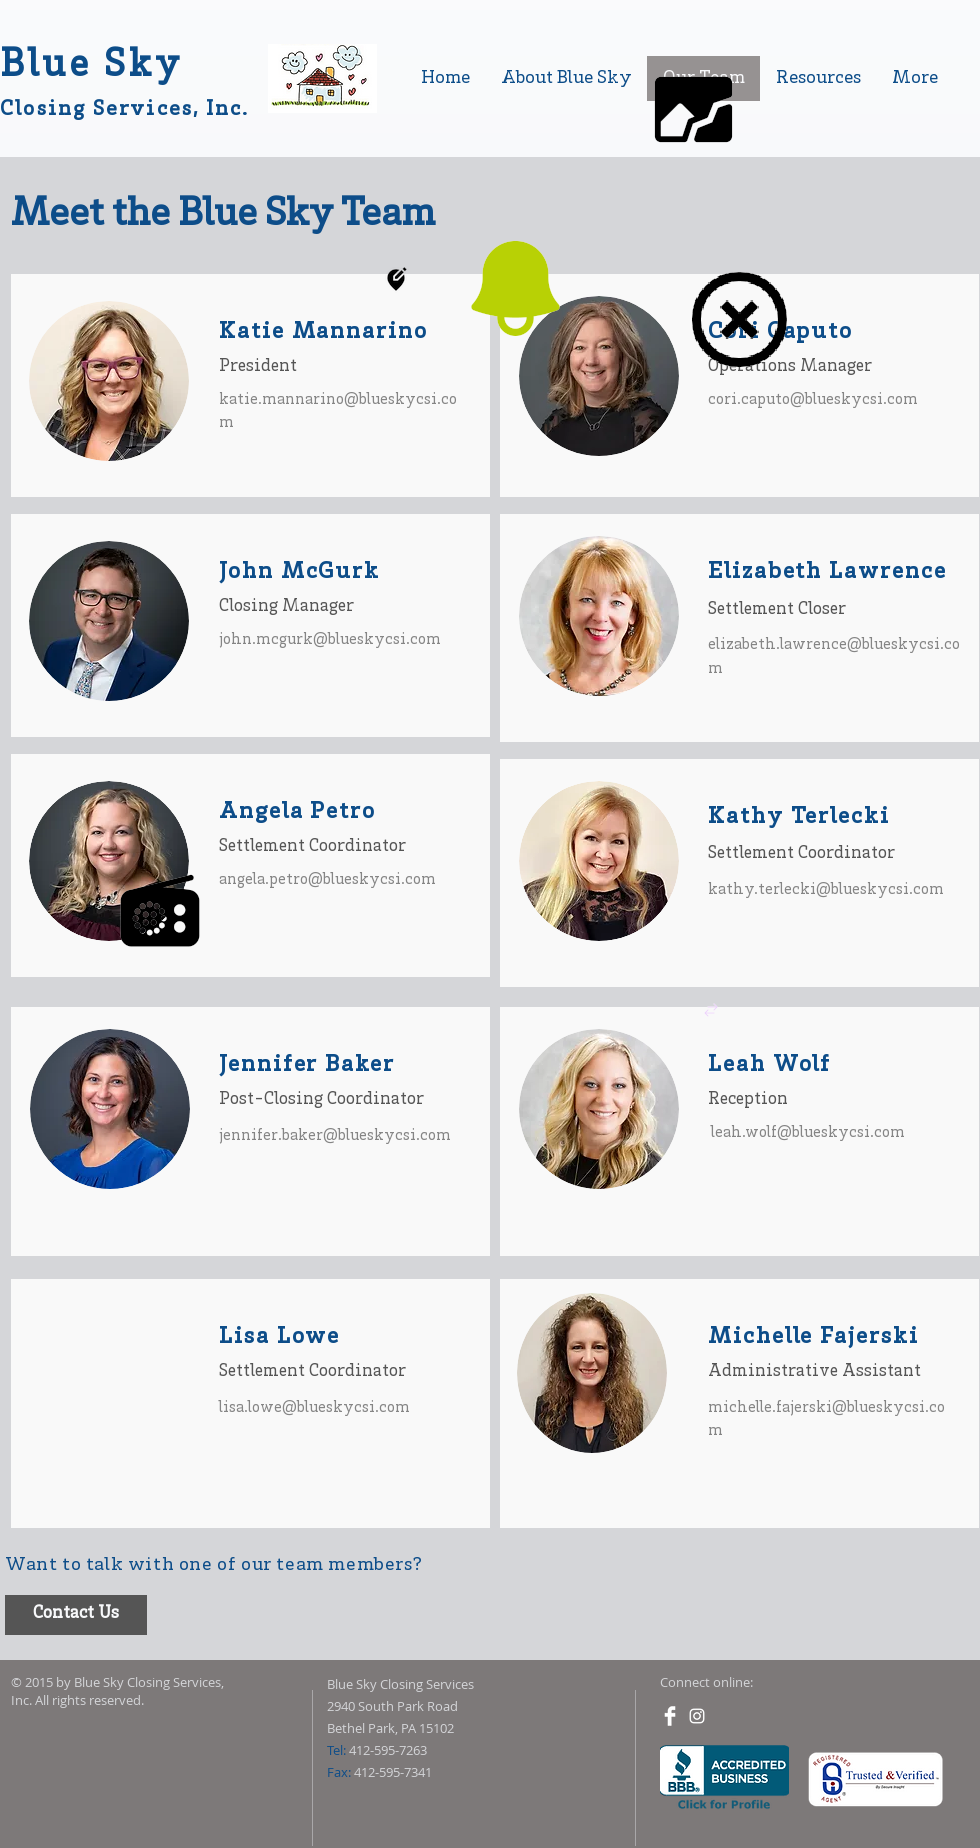  What do you see at coordinates (396, 280) in the screenshot?
I see `edit a saved location` at bounding box center [396, 280].